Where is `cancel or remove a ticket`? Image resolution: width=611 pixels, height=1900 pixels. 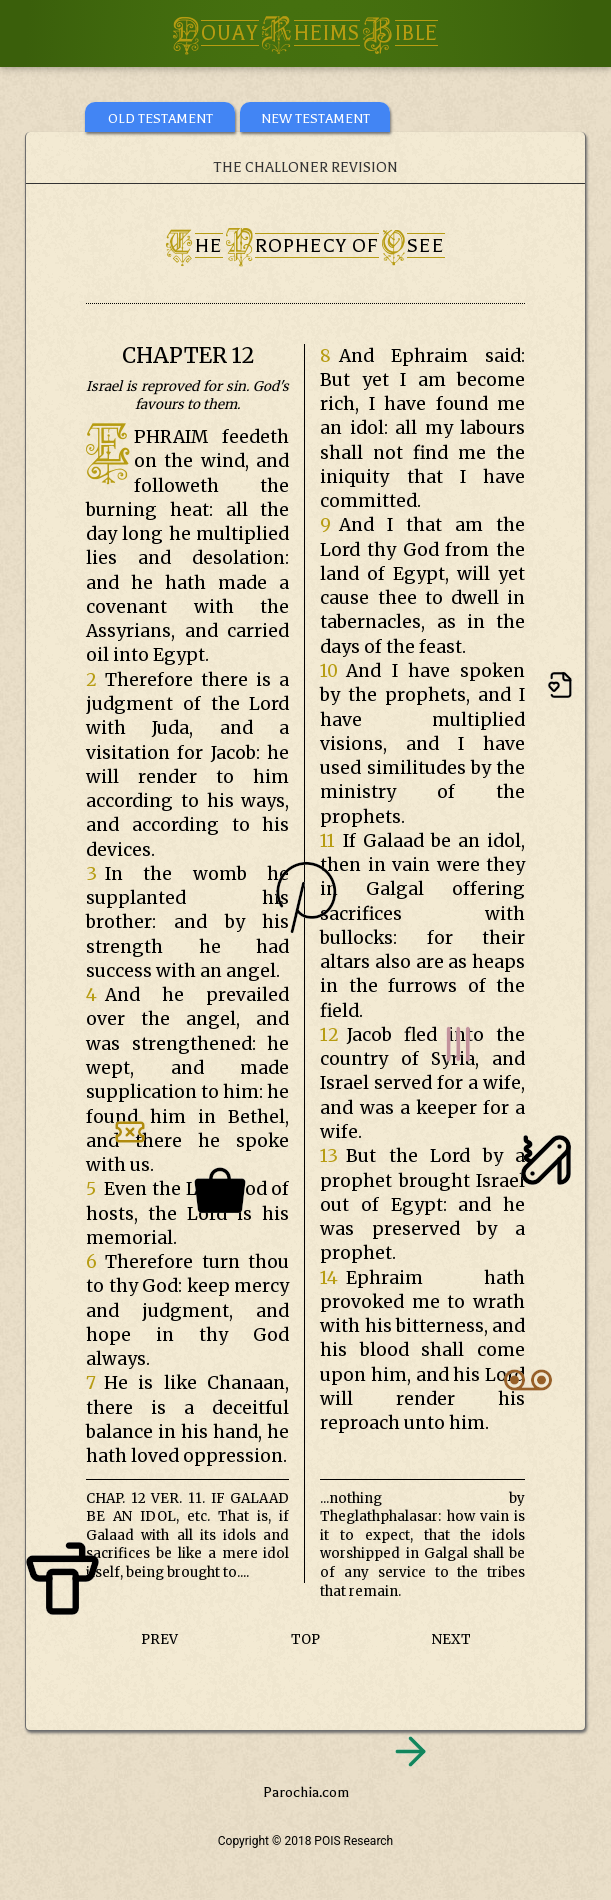
cancel or remove a ticket is located at coordinates (130, 1132).